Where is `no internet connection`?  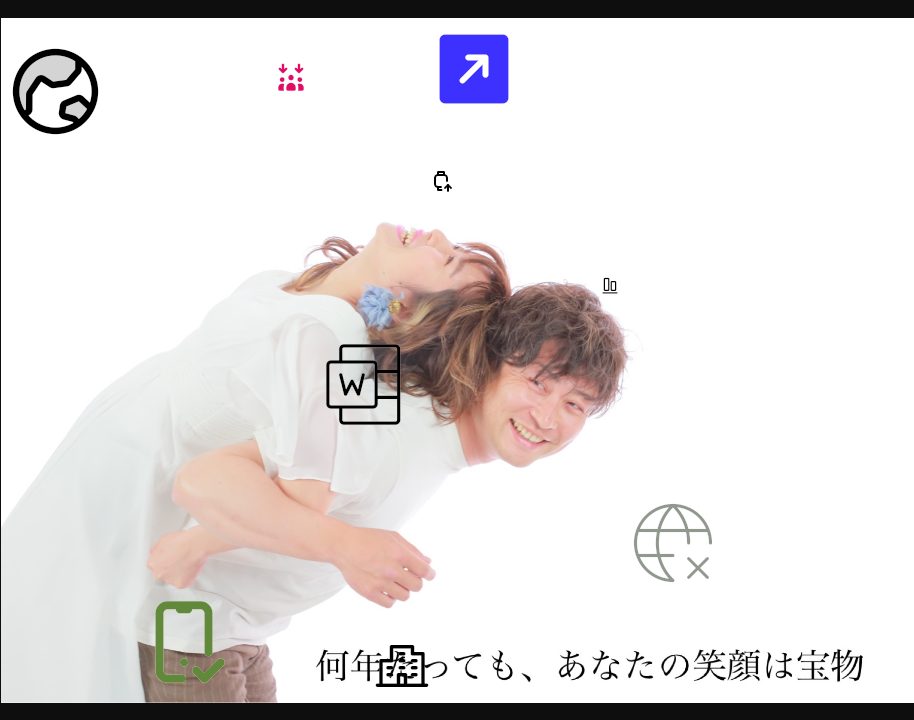 no internet connection is located at coordinates (673, 543).